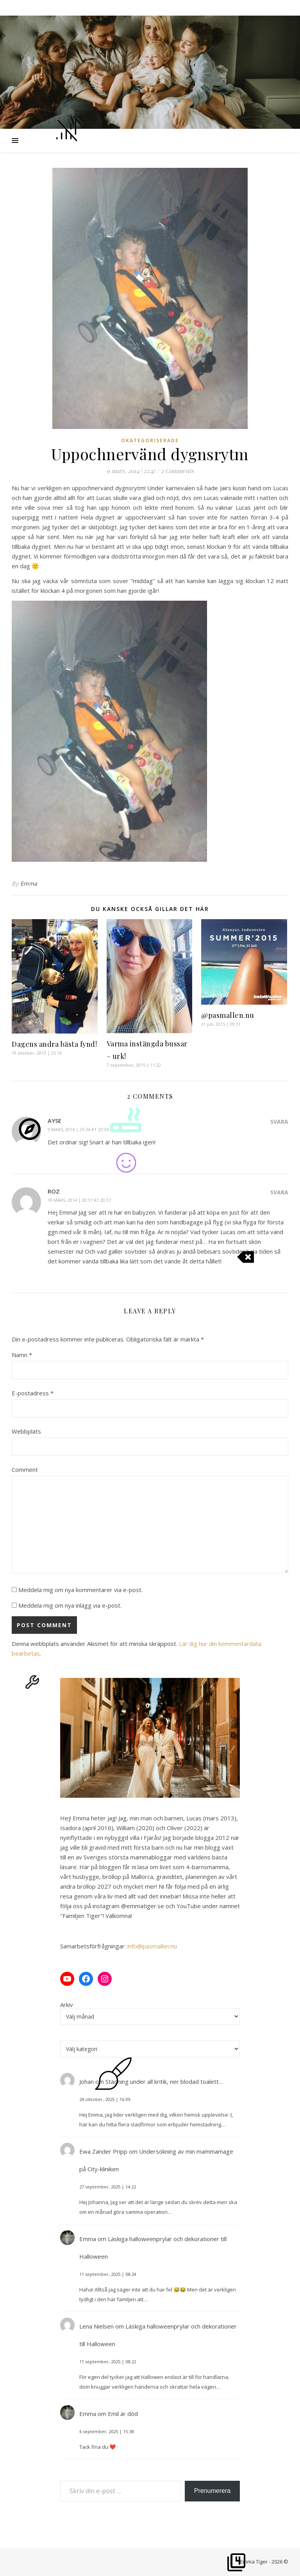 Image resolution: width=300 pixels, height=2576 pixels. I want to click on access drawing or painting tools, so click(114, 2074).